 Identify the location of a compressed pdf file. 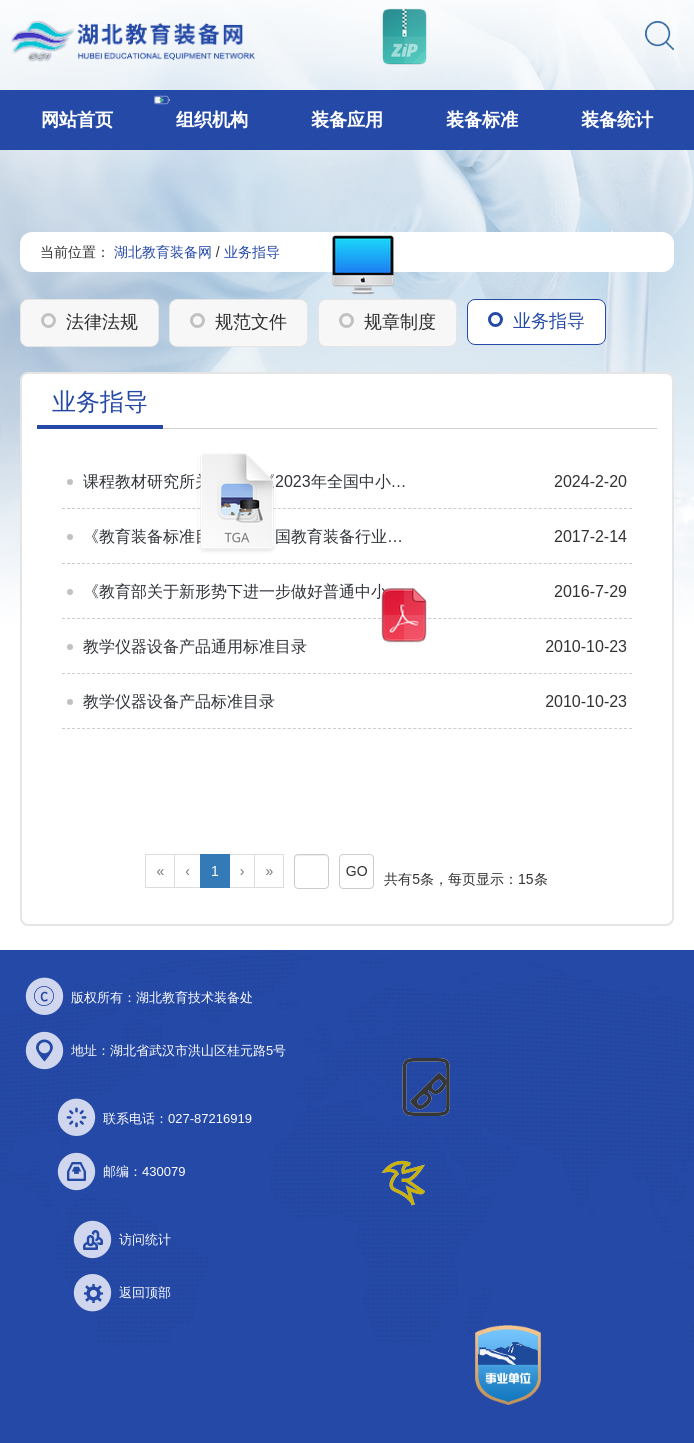
(404, 615).